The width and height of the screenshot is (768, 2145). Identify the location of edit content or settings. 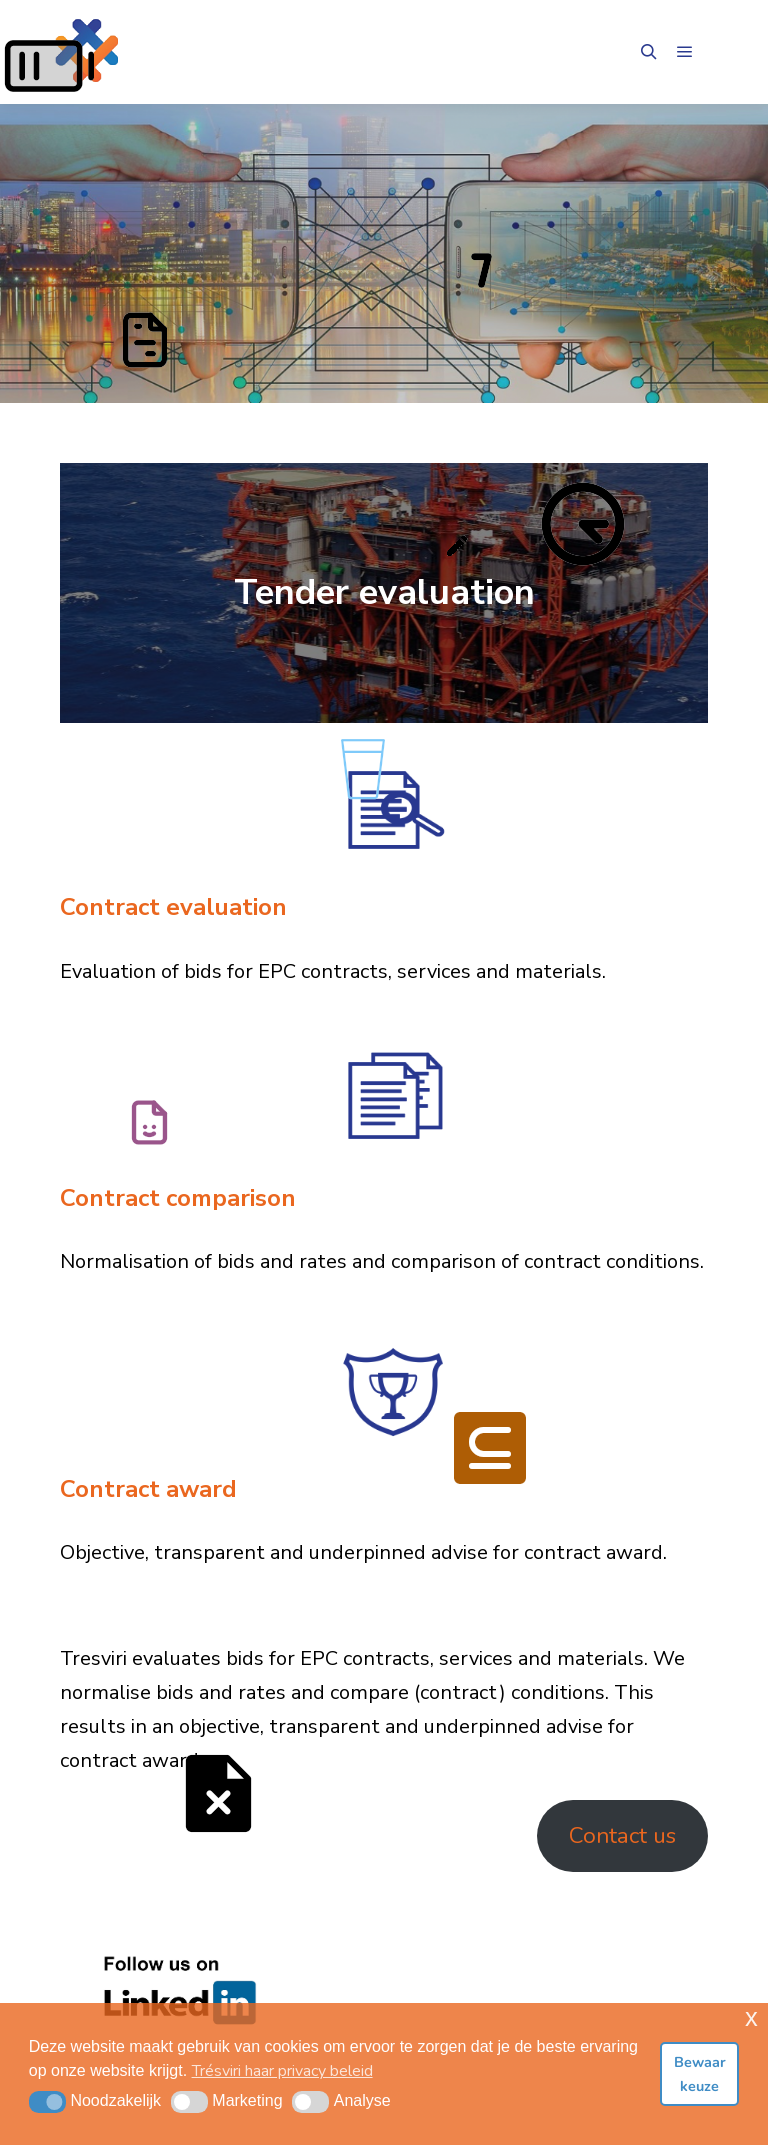
(457, 545).